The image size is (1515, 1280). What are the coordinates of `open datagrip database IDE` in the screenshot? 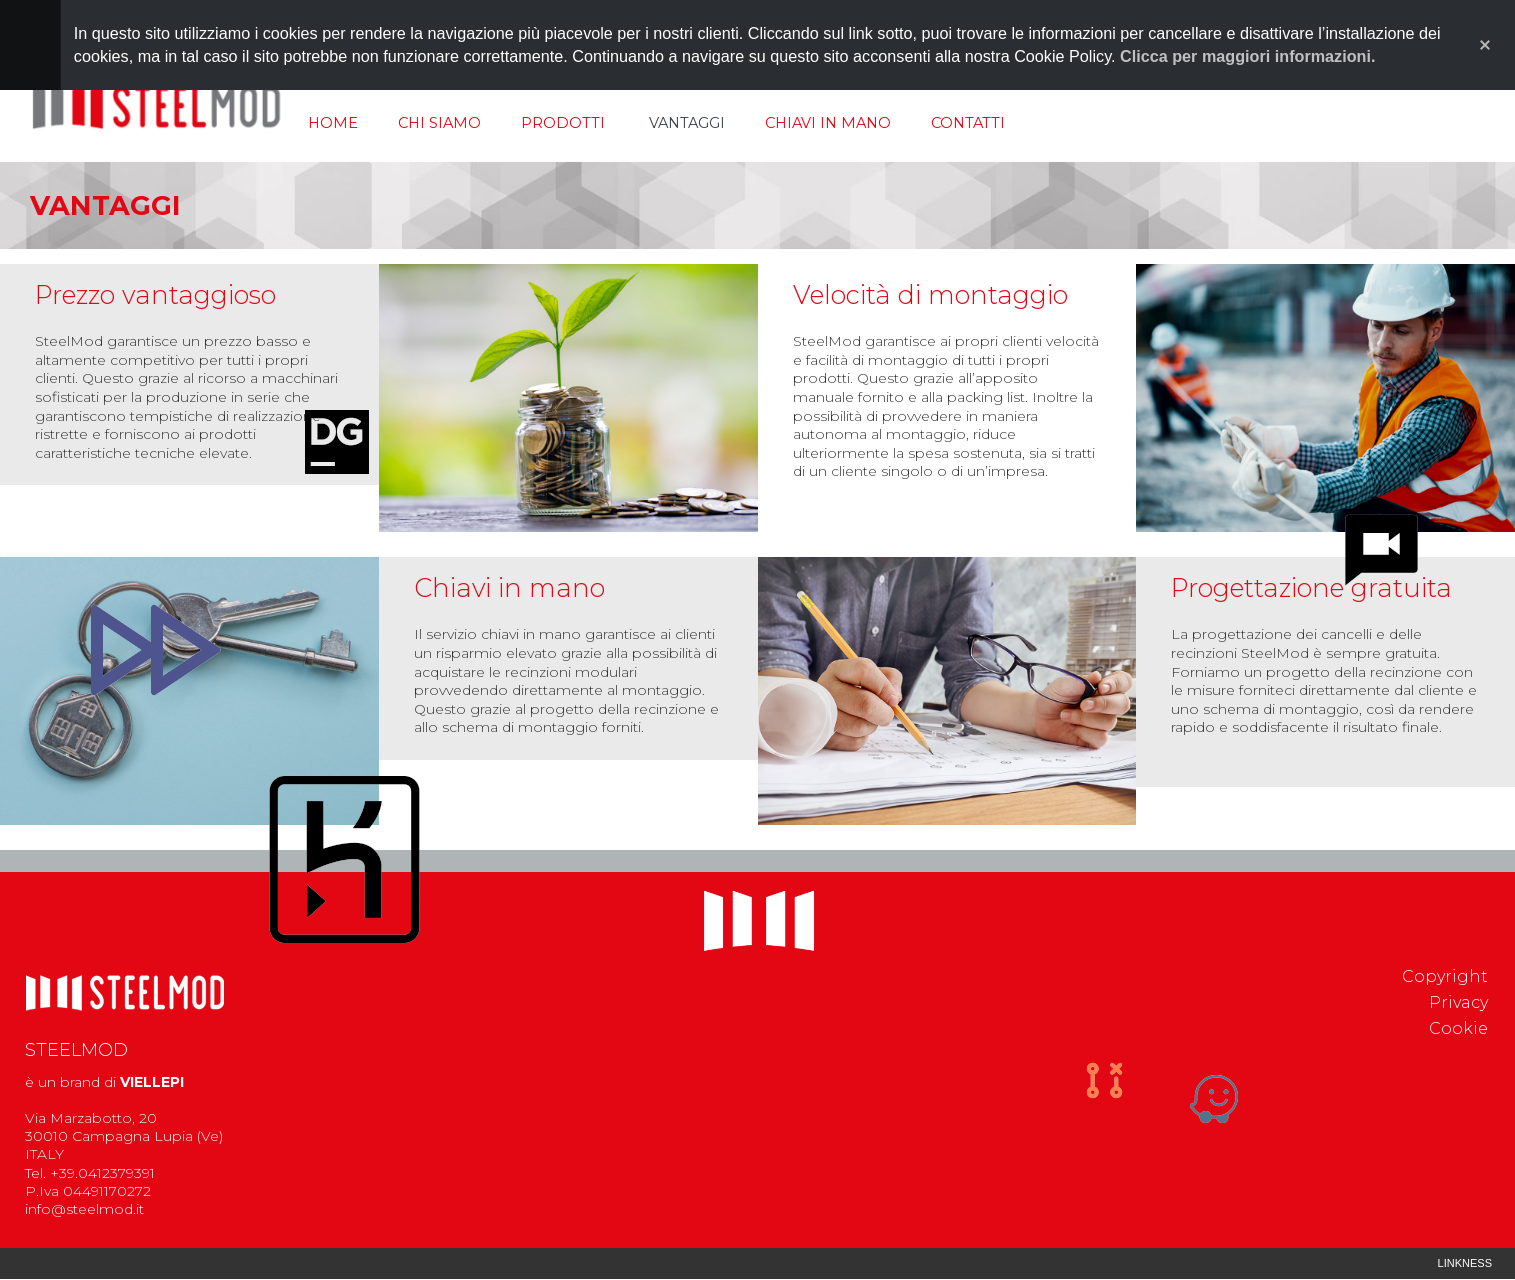 It's located at (337, 442).